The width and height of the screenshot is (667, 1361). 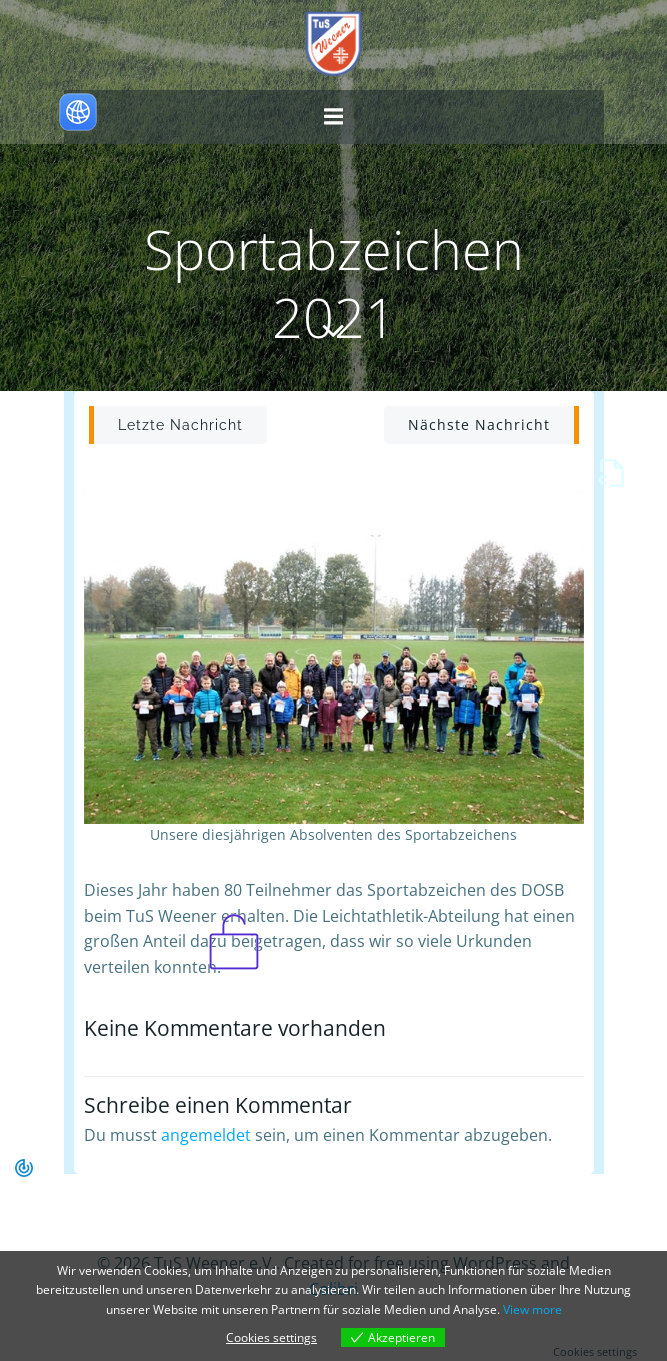 I want to click on access web-based applications, so click(x=78, y=112).